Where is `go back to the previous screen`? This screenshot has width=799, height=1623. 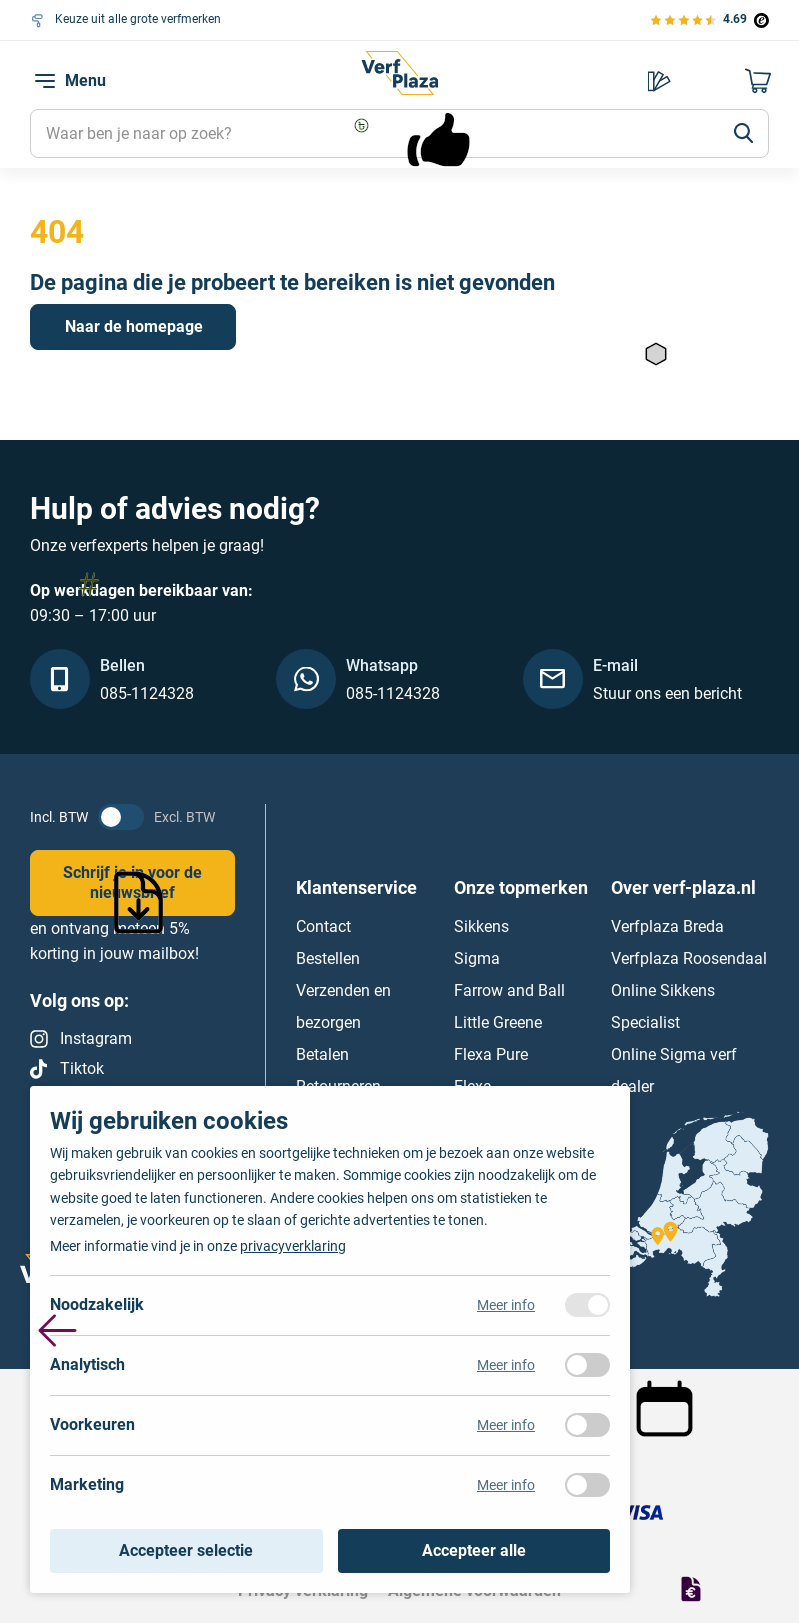
go back to the previous screen is located at coordinates (57, 1330).